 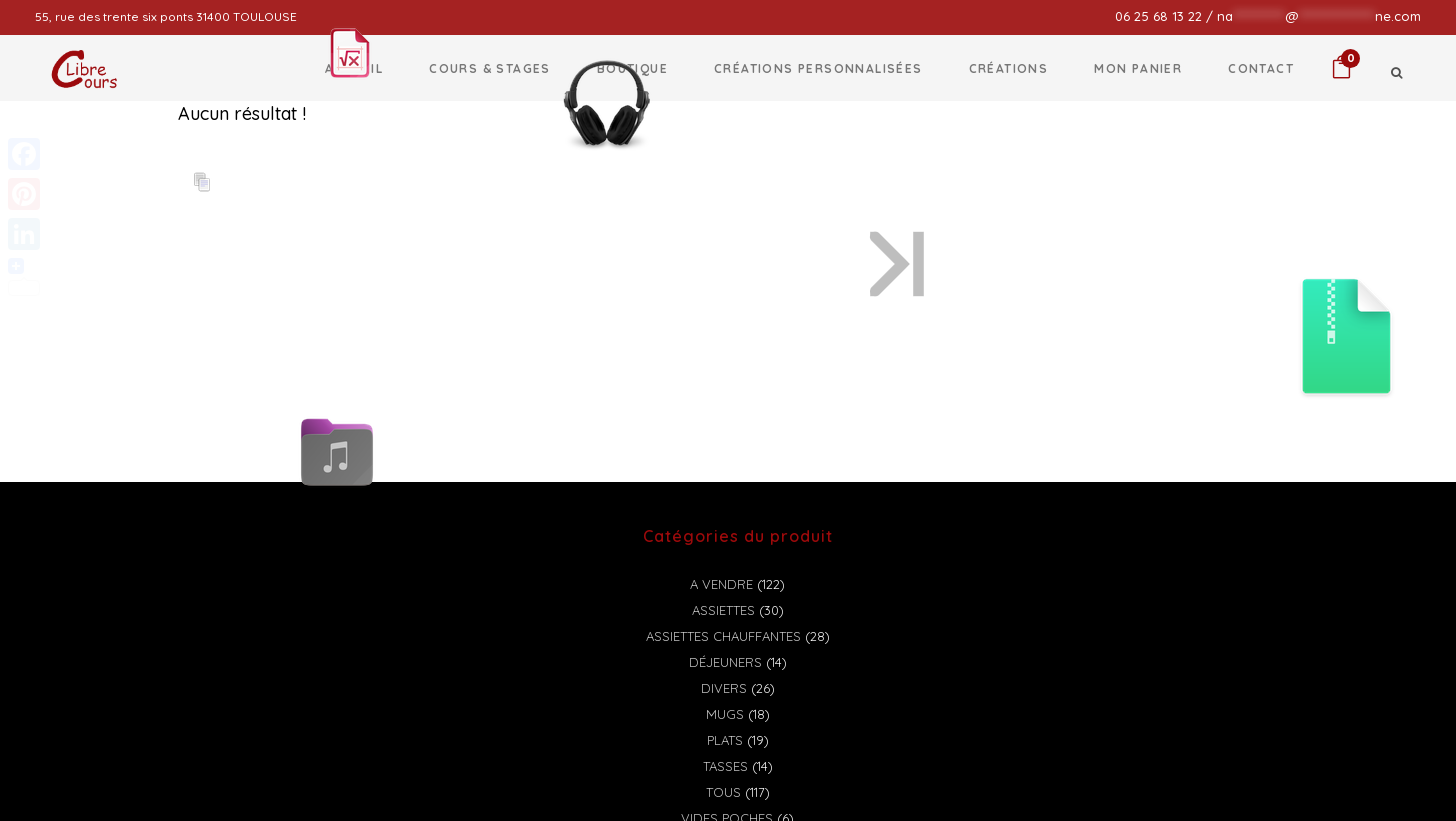 I want to click on compressed archive file (.tar.xz format), so click(x=1346, y=338).